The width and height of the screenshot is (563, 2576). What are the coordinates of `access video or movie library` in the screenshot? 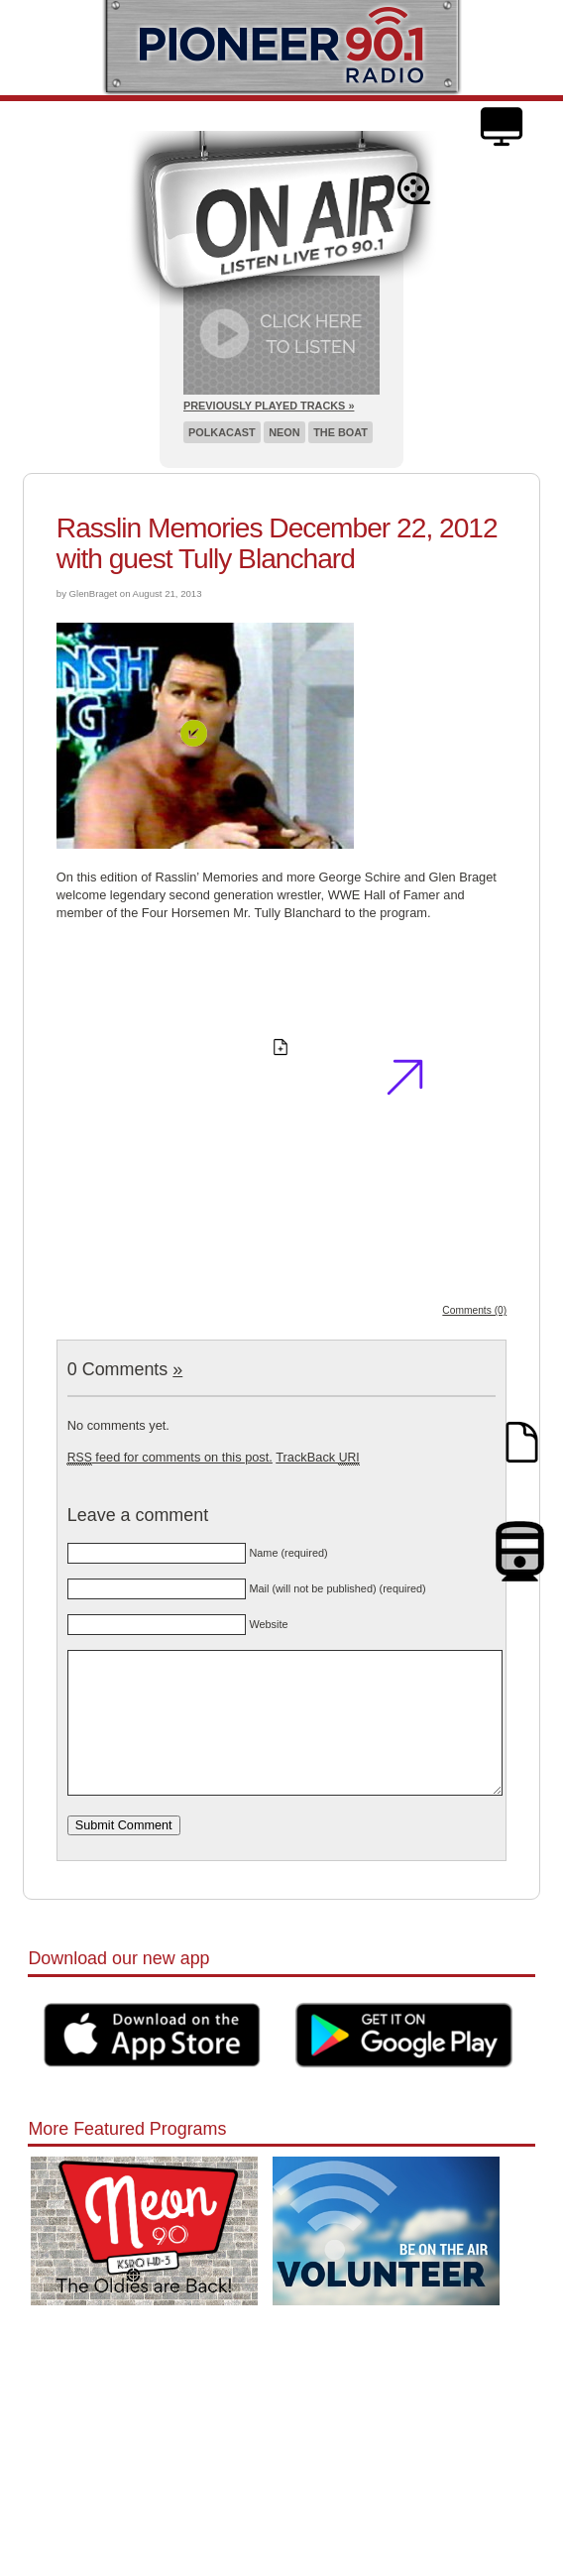 It's located at (413, 188).